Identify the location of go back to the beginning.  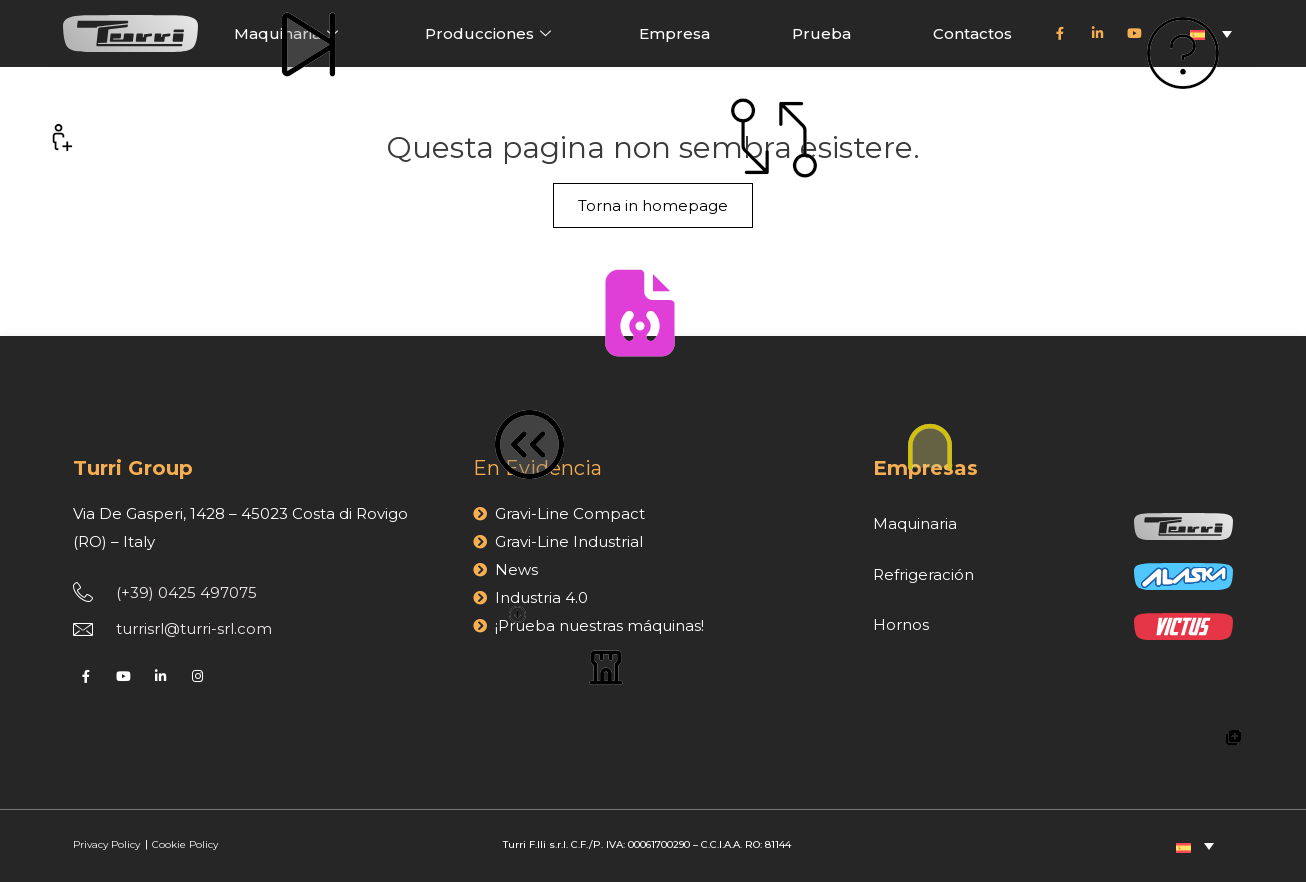
(529, 444).